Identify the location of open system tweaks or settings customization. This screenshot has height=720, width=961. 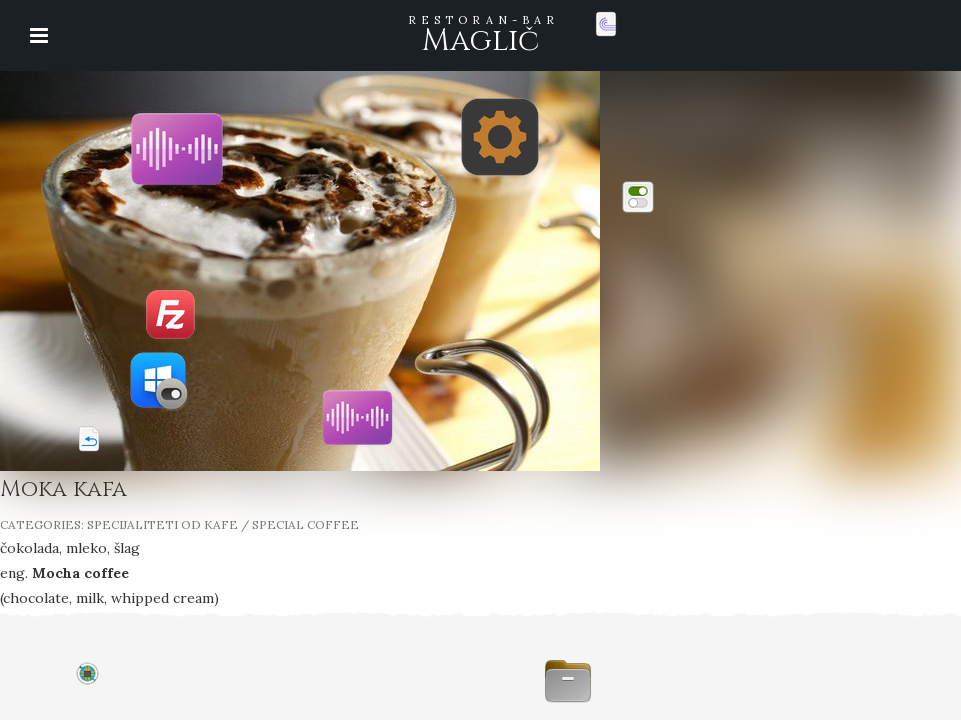
(638, 197).